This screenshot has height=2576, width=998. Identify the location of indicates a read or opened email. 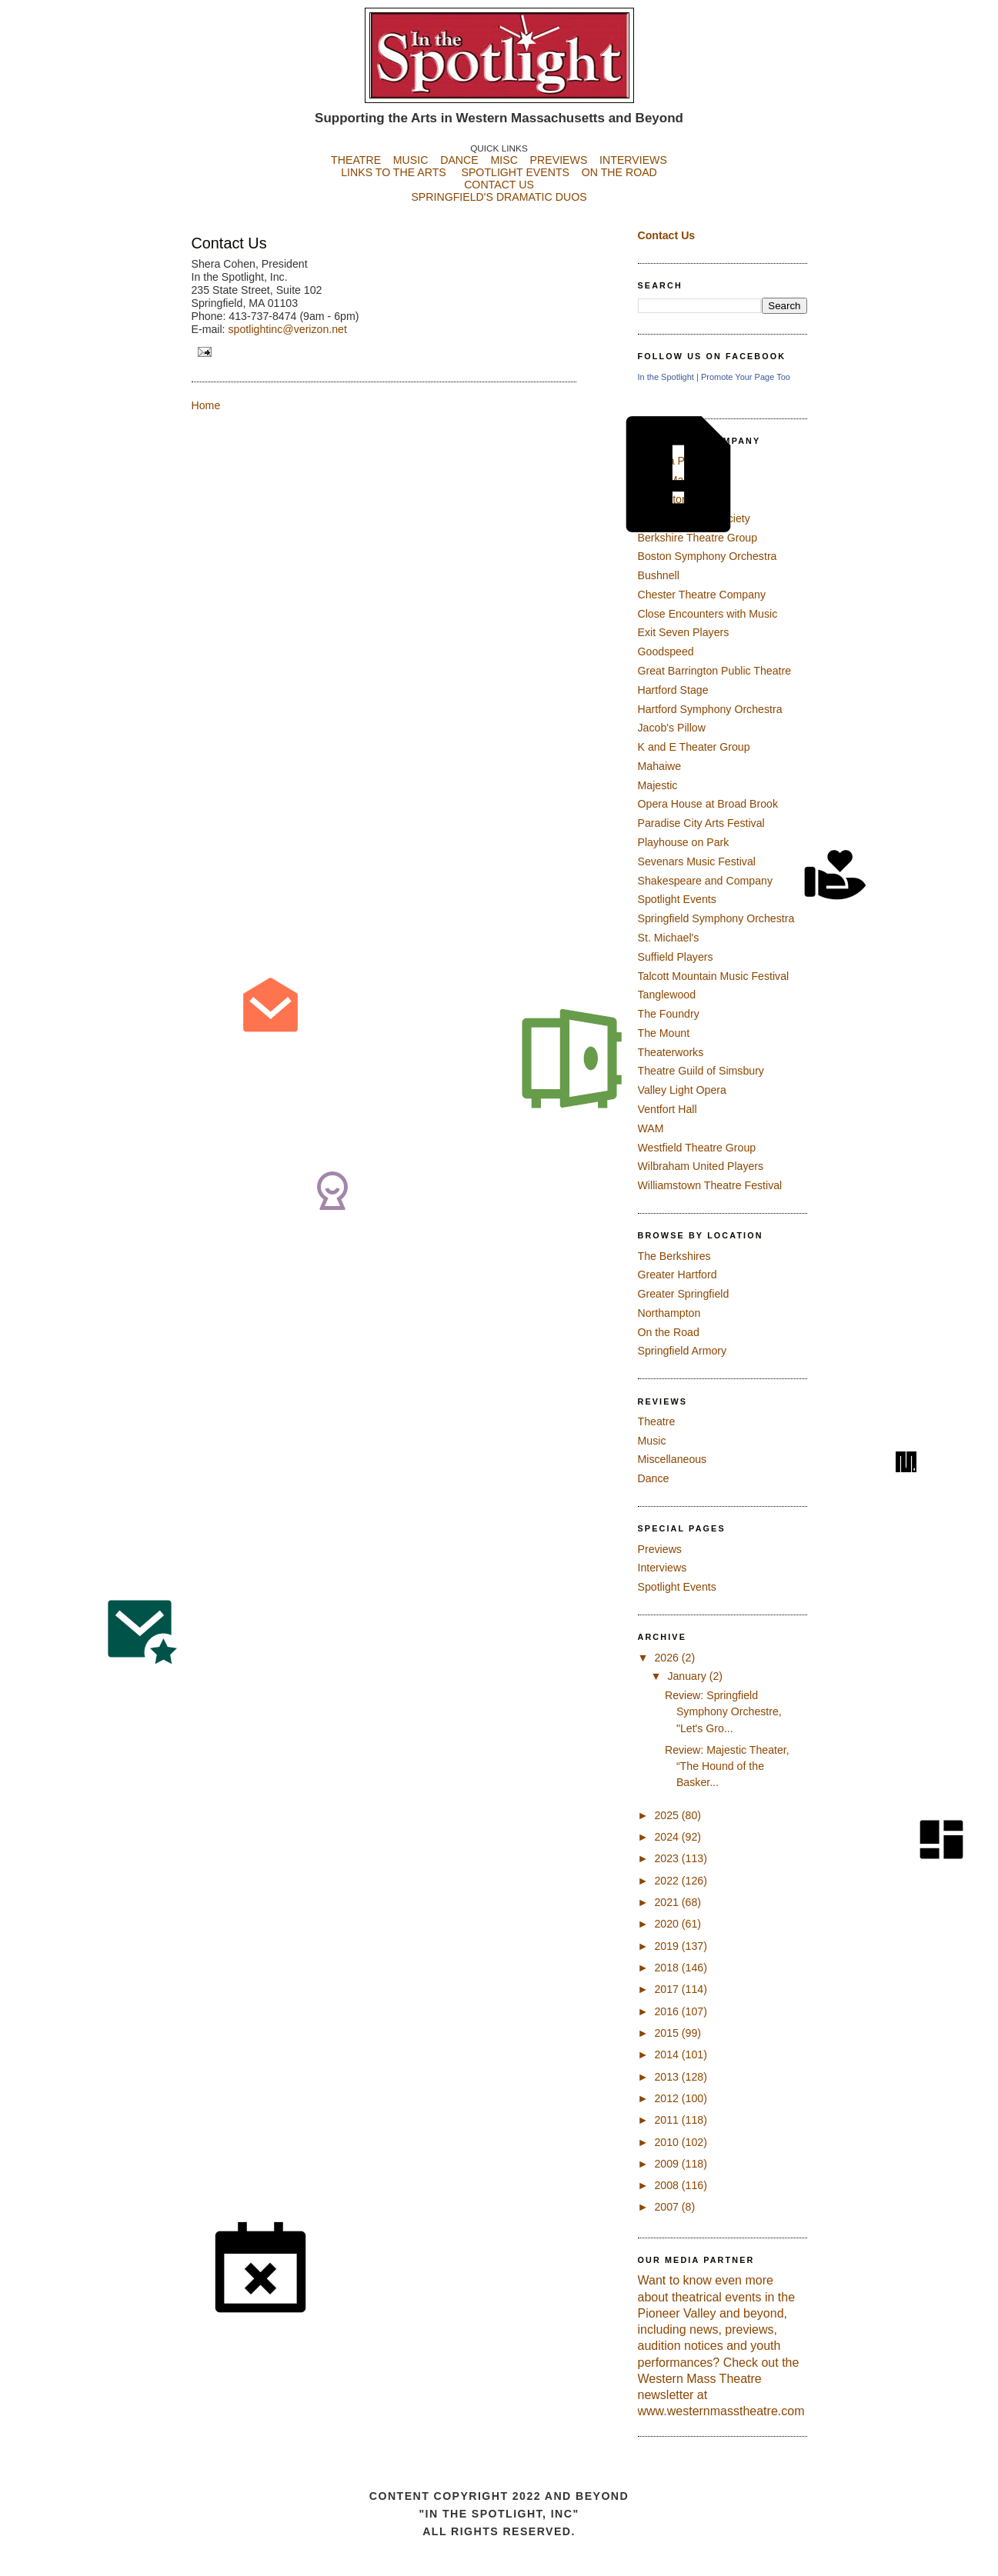
(270, 1007).